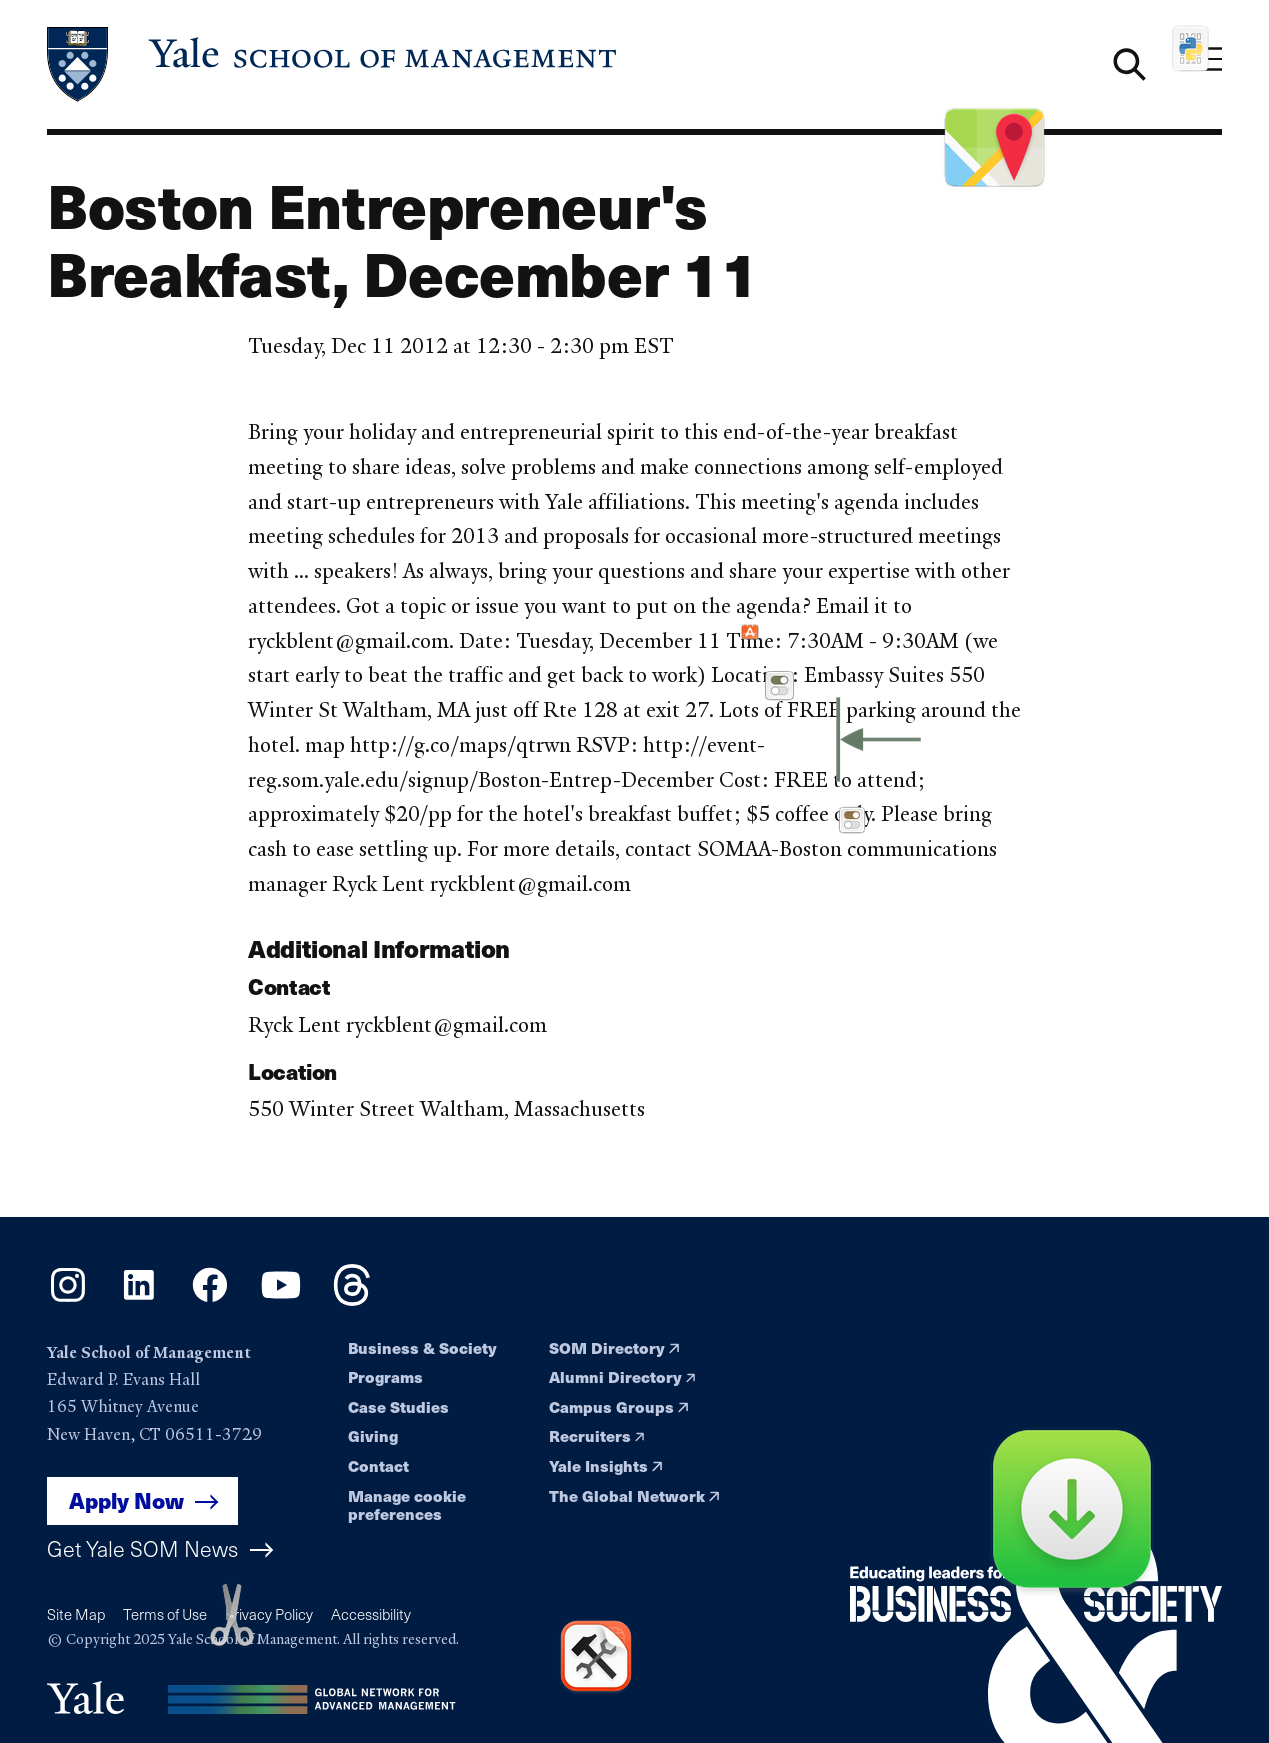 This screenshot has width=1269, height=1743. What do you see at coordinates (852, 820) in the screenshot?
I see `open gnome tweaks application` at bounding box center [852, 820].